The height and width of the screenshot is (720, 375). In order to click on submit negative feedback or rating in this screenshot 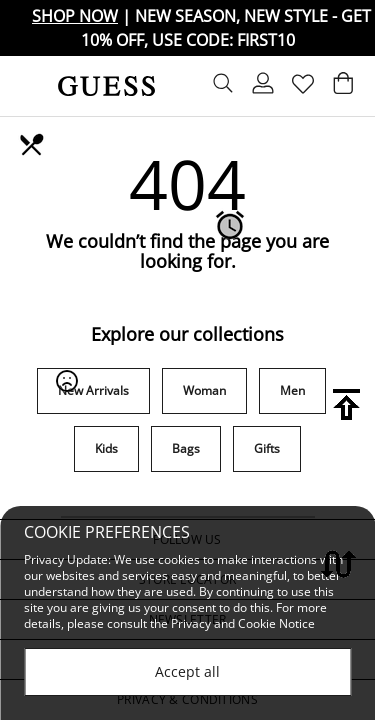, I will do `click(67, 381)`.